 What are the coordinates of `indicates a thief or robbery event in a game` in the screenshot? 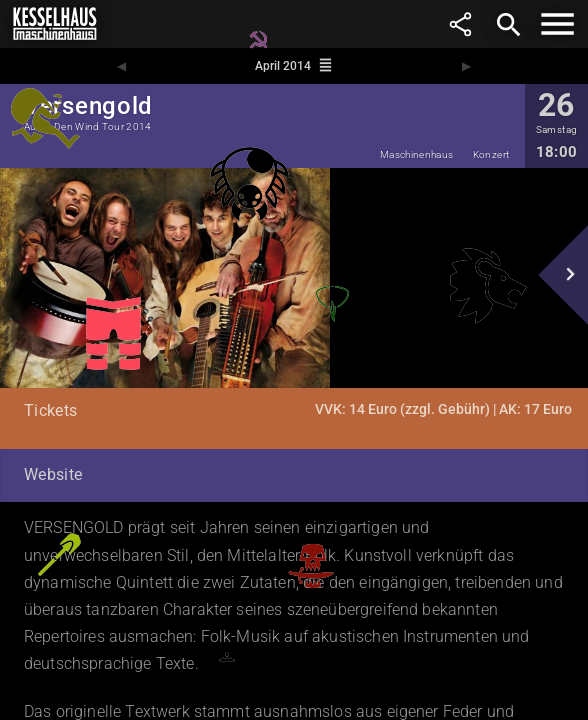 It's located at (45, 118).